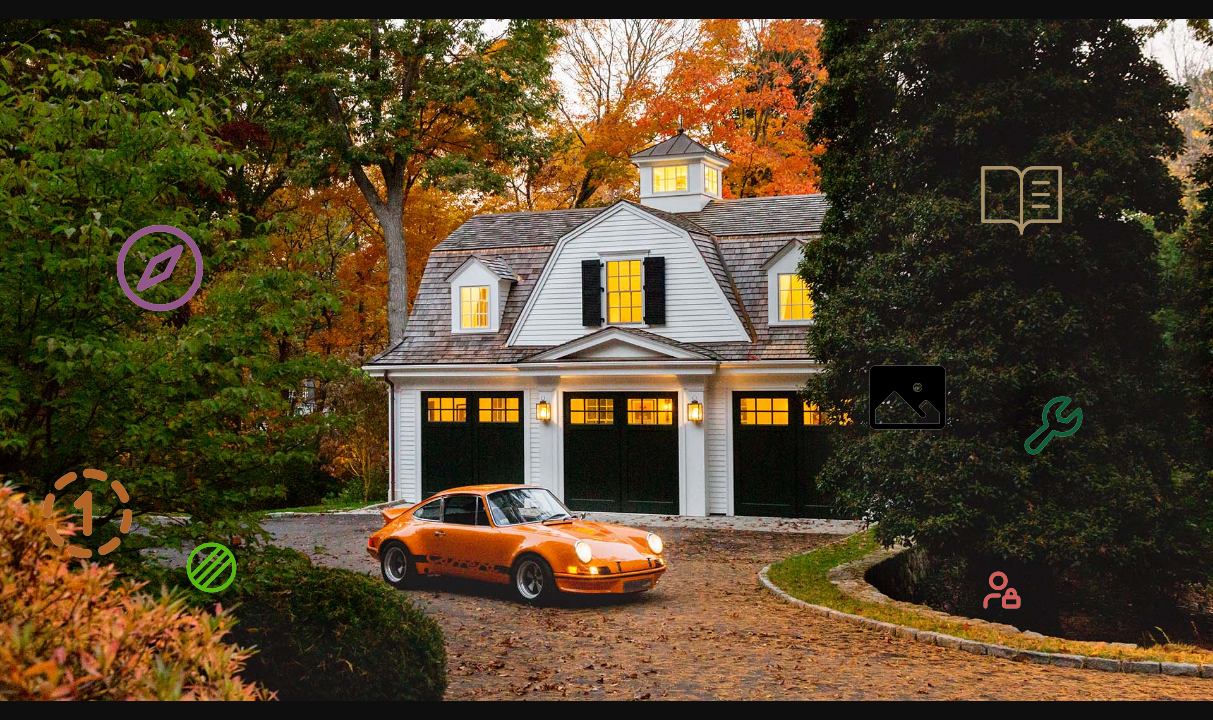  Describe the element at coordinates (211, 567) in the screenshot. I see `indicates restricted or prohibited action` at that location.